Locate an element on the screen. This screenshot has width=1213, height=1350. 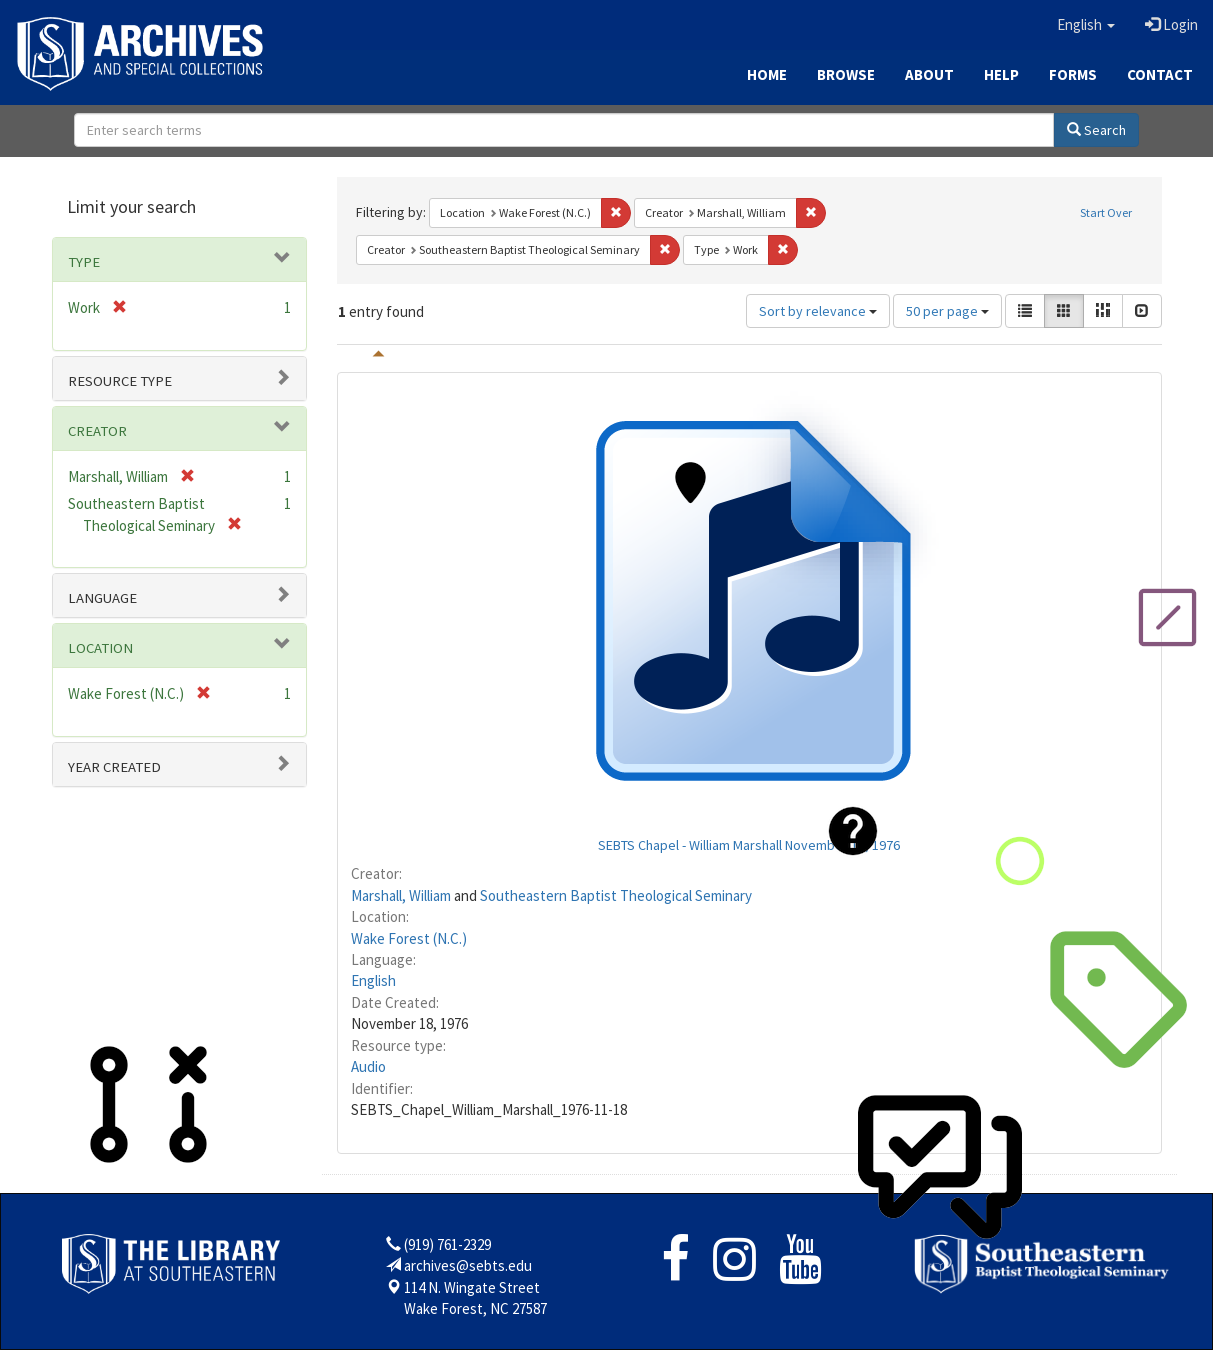
indicates a discussion thread has been closed is located at coordinates (940, 1167).